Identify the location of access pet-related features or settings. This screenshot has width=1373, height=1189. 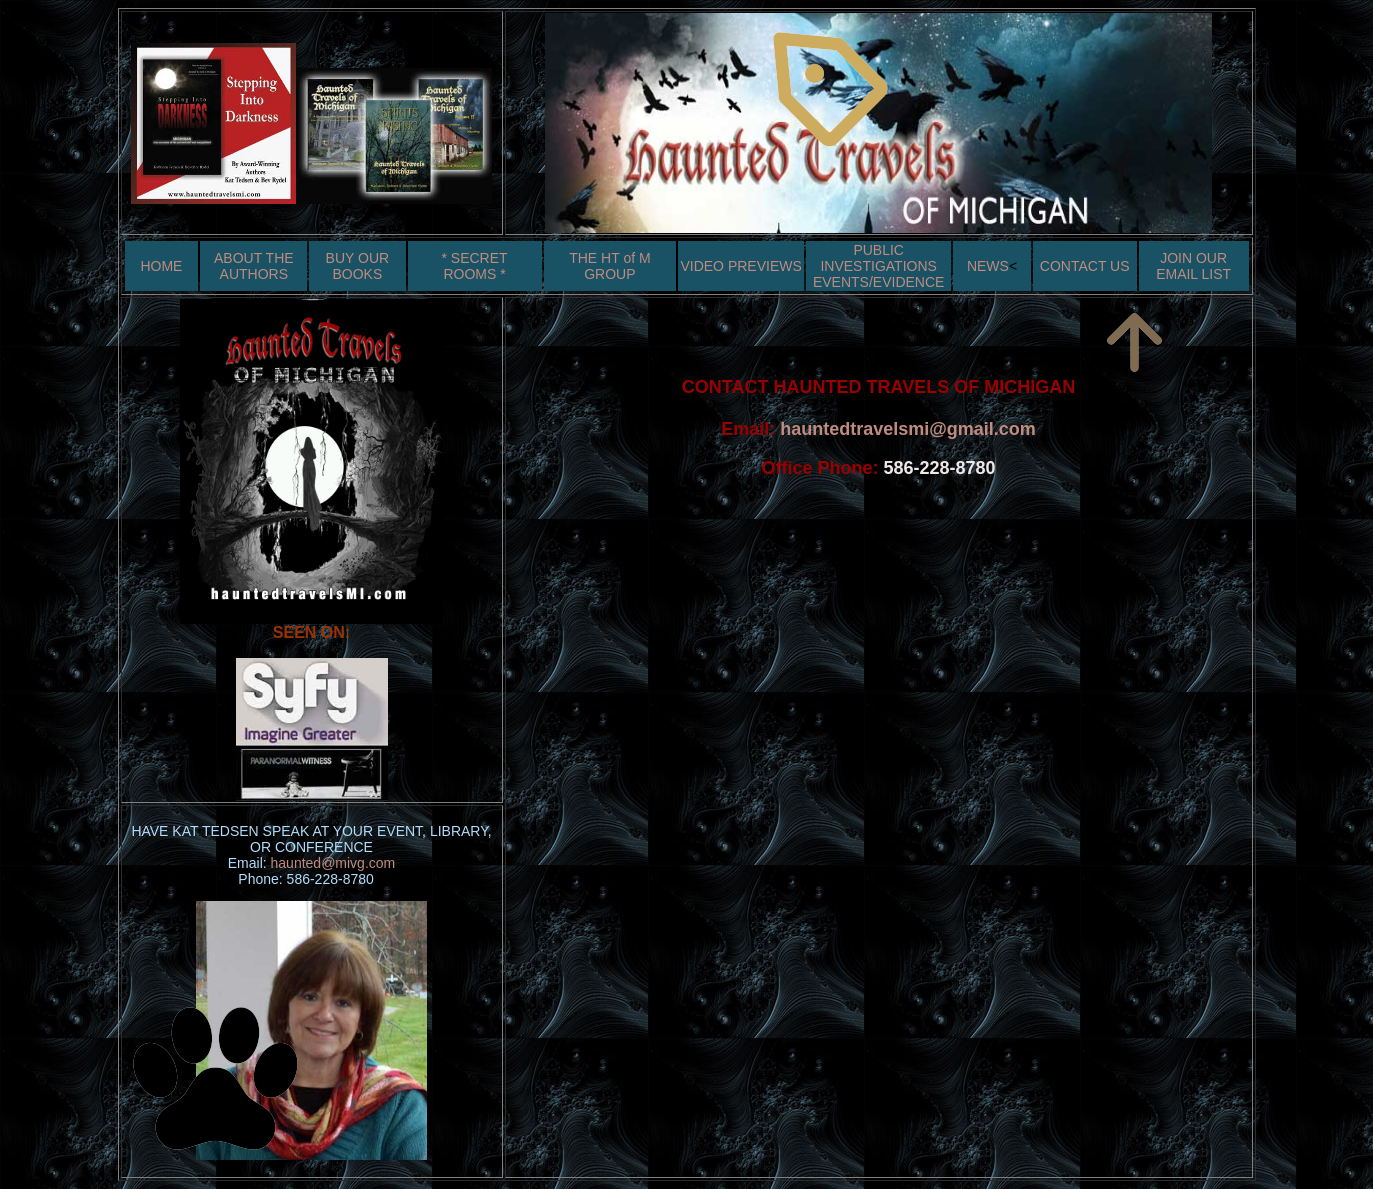
(215, 1078).